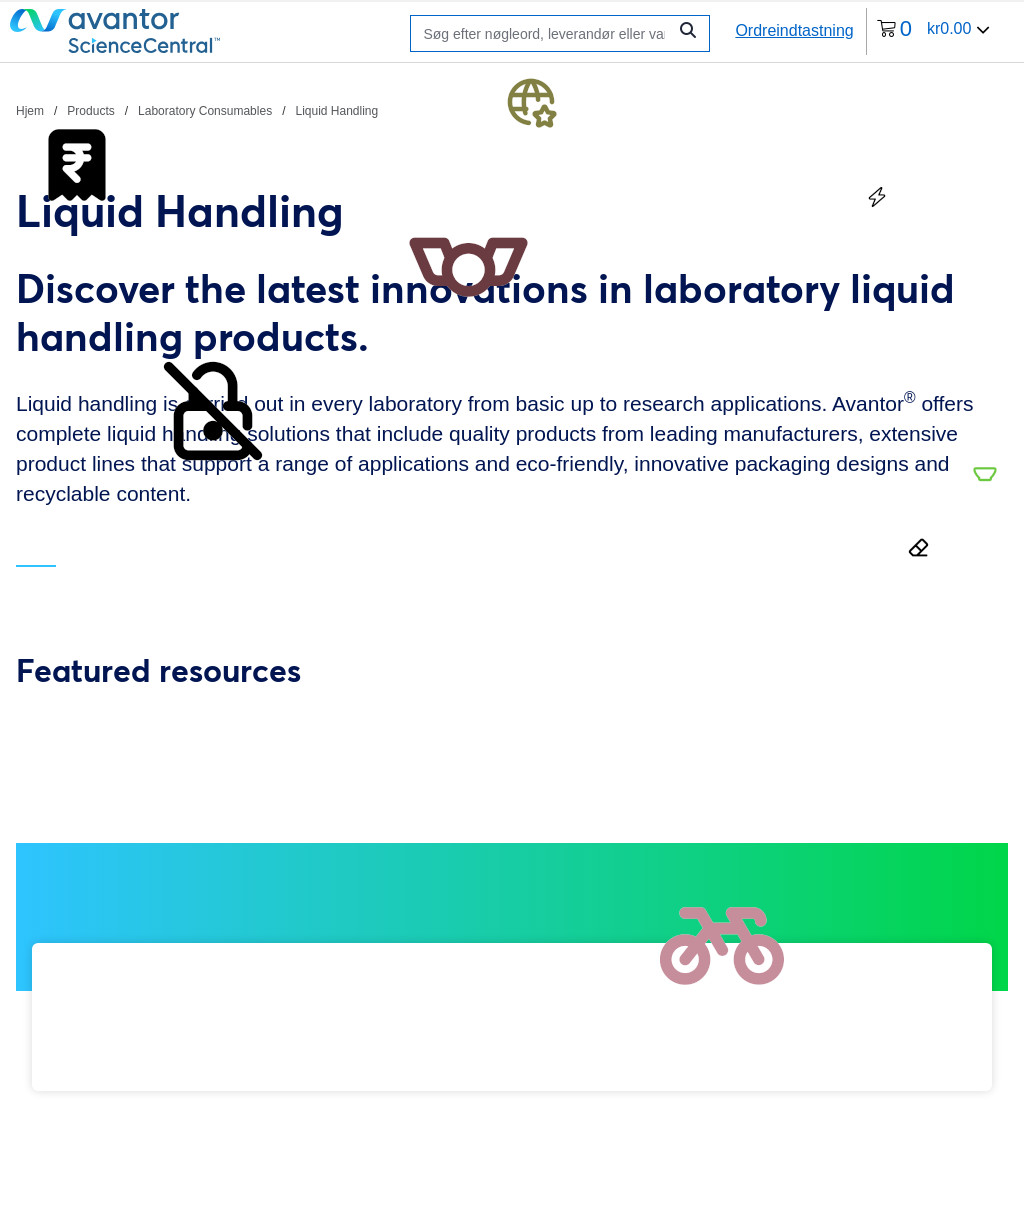 Image resolution: width=1024 pixels, height=1227 pixels. I want to click on indicates a quick action or shortcut, so click(877, 197).